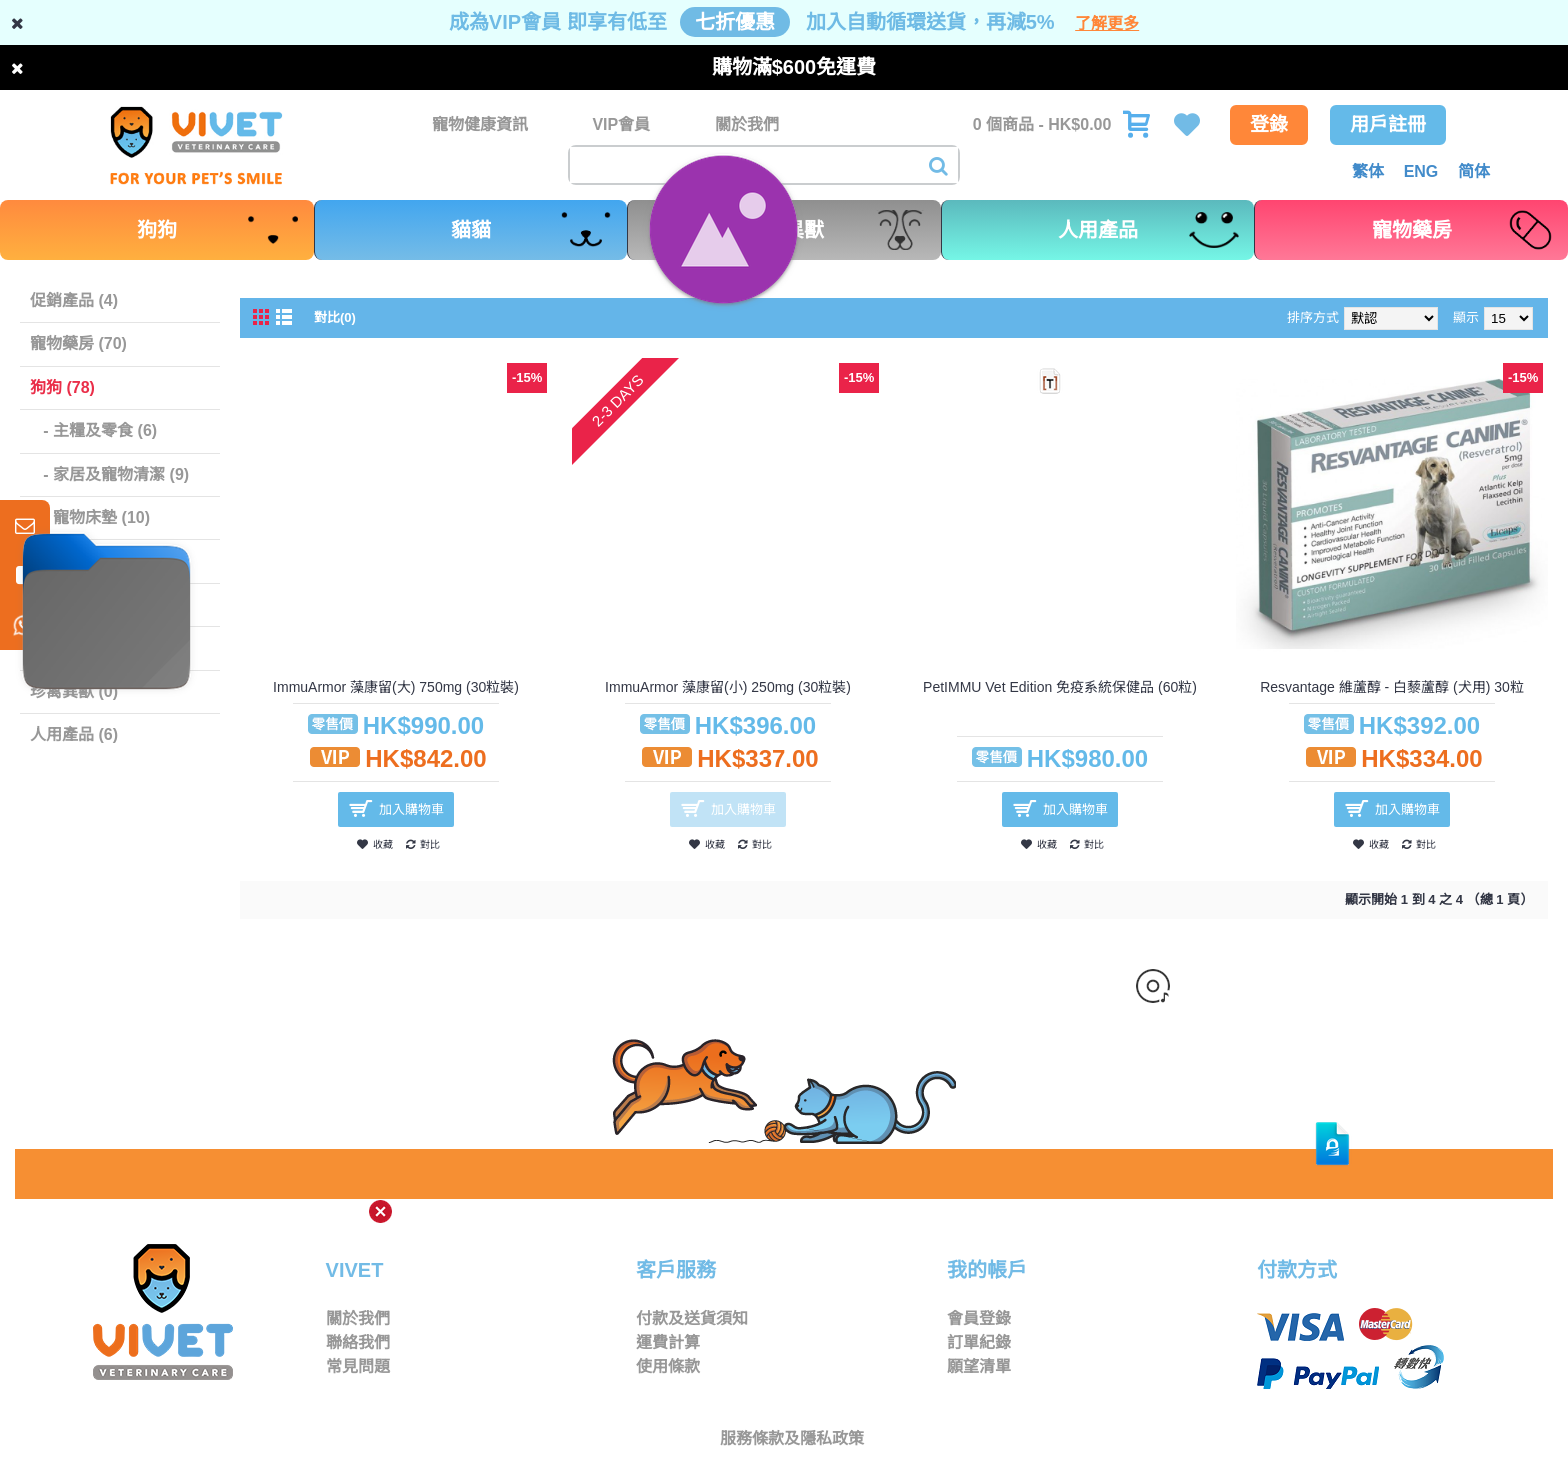  I want to click on a PGP-encrypted file, so click(1332, 1143).